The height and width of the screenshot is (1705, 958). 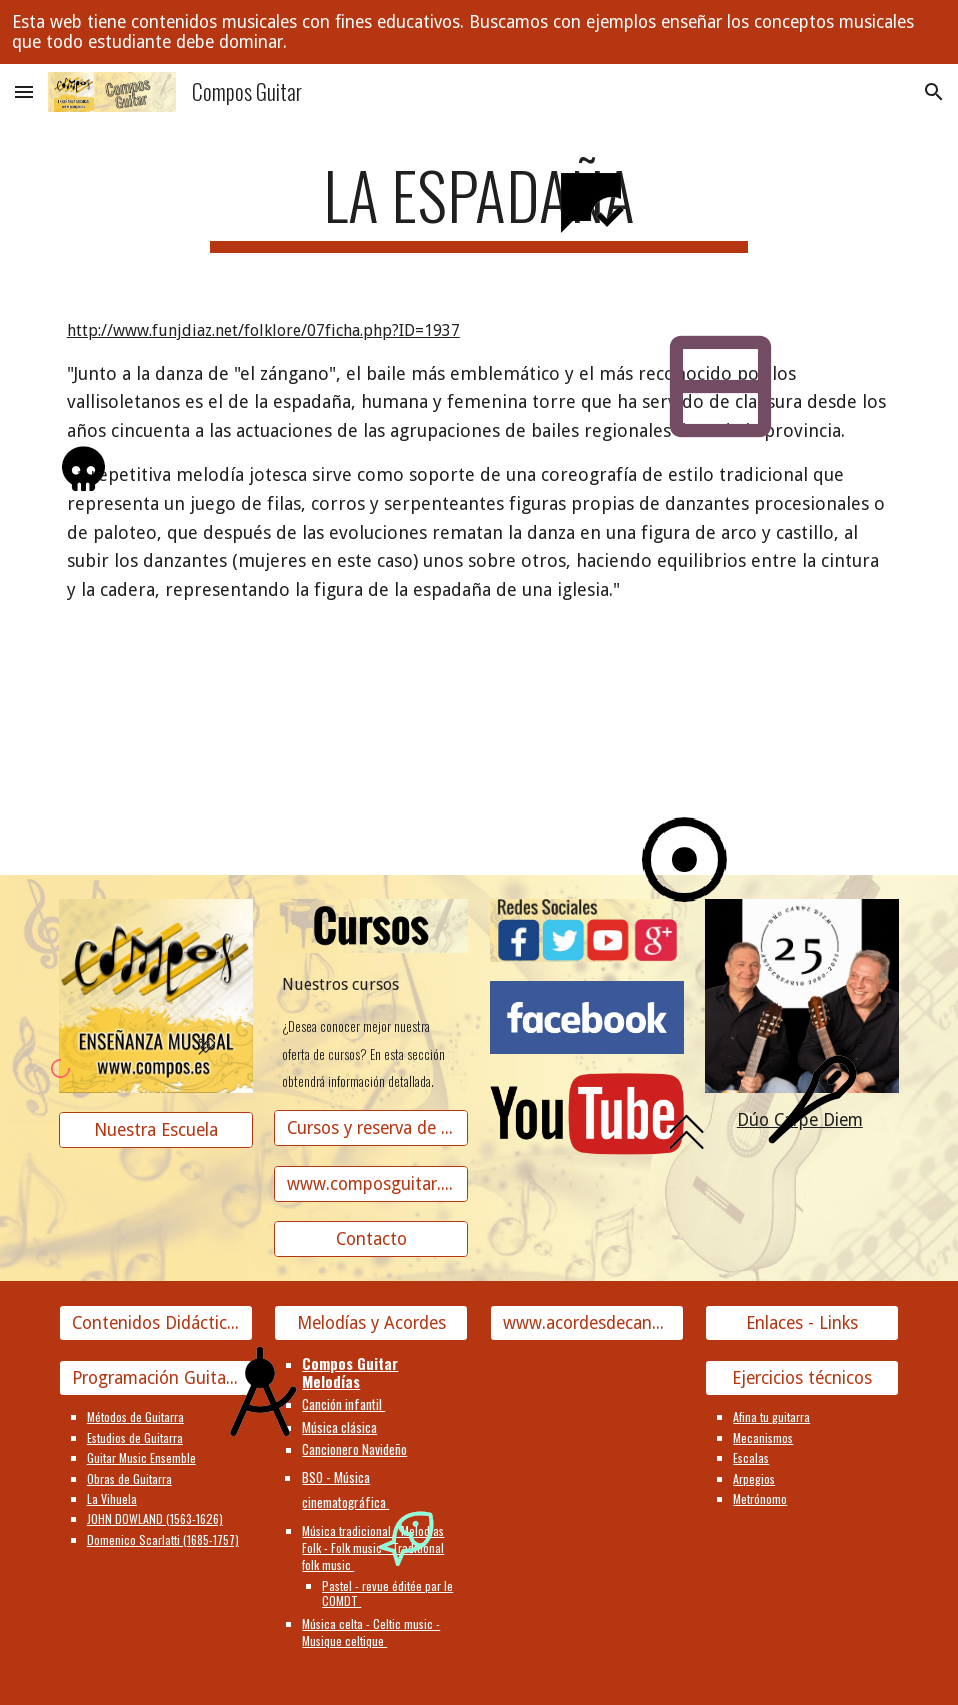 What do you see at coordinates (686, 1133) in the screenshot?
I see `scroll to top of page` at bounding box center [686, 1133].